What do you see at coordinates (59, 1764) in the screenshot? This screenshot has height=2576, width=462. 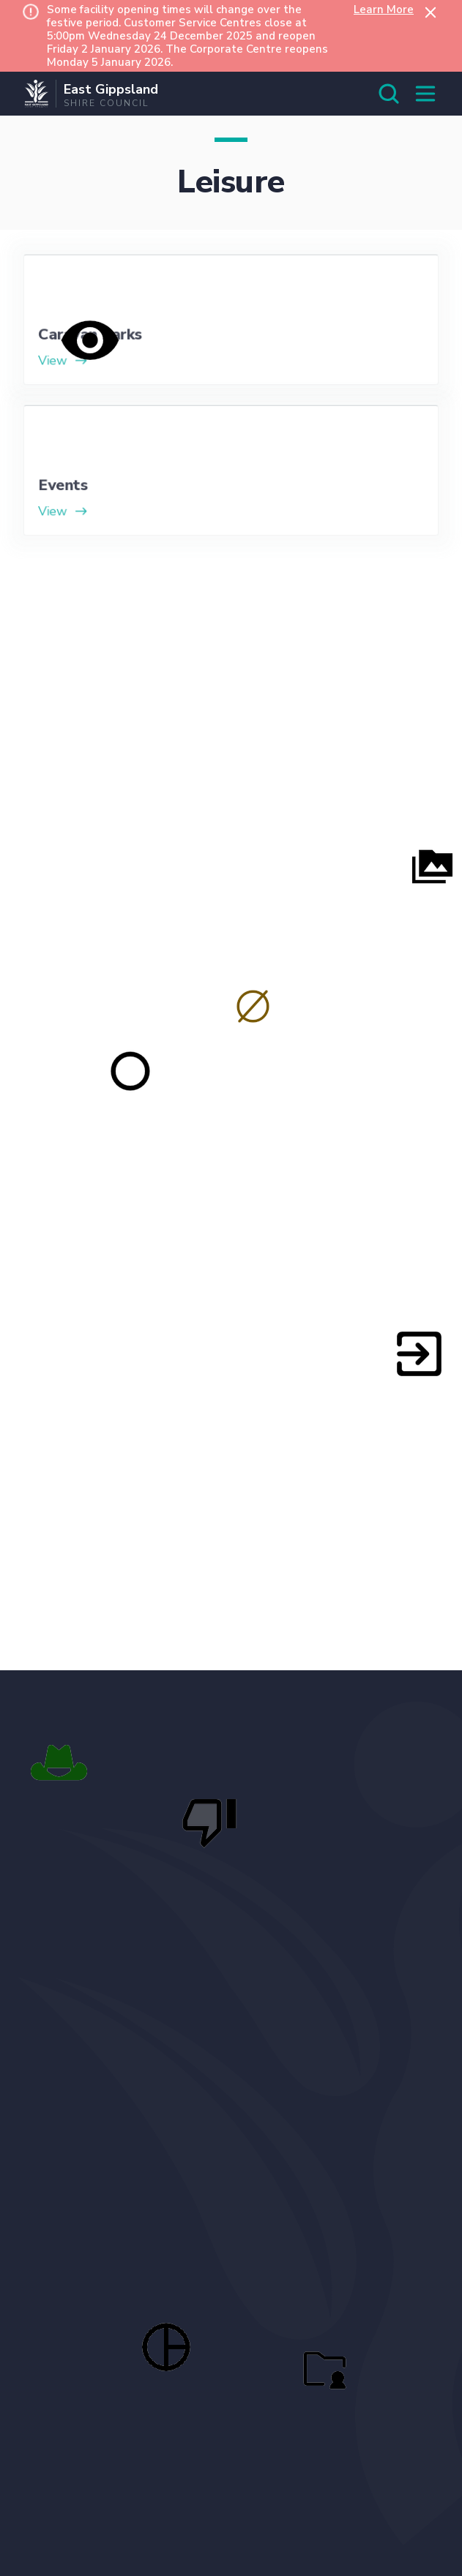 I see `select western or country theme` at bounding box center [59, 1764].